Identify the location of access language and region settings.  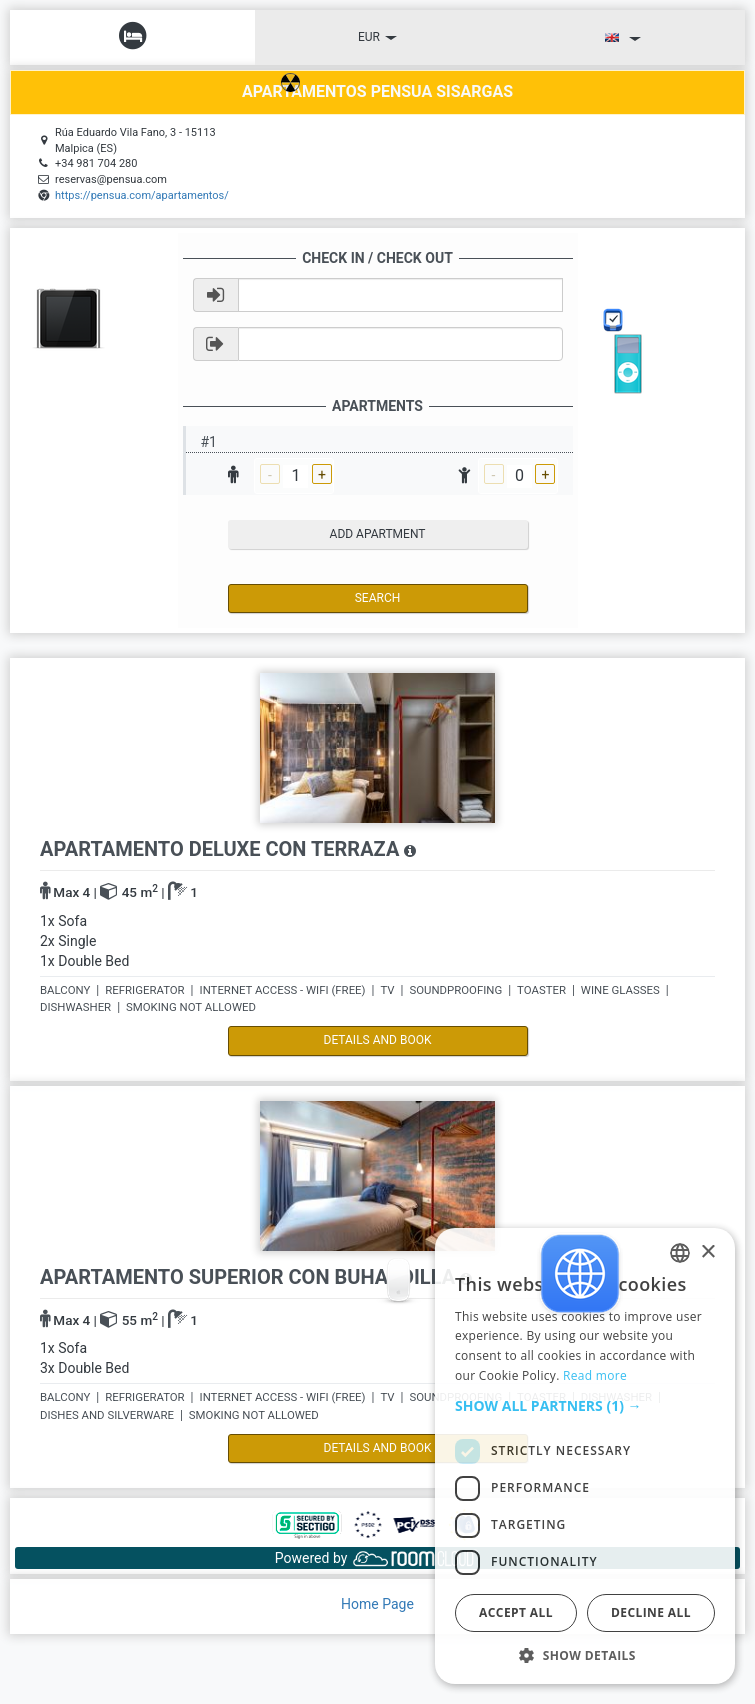
(580, 1275).